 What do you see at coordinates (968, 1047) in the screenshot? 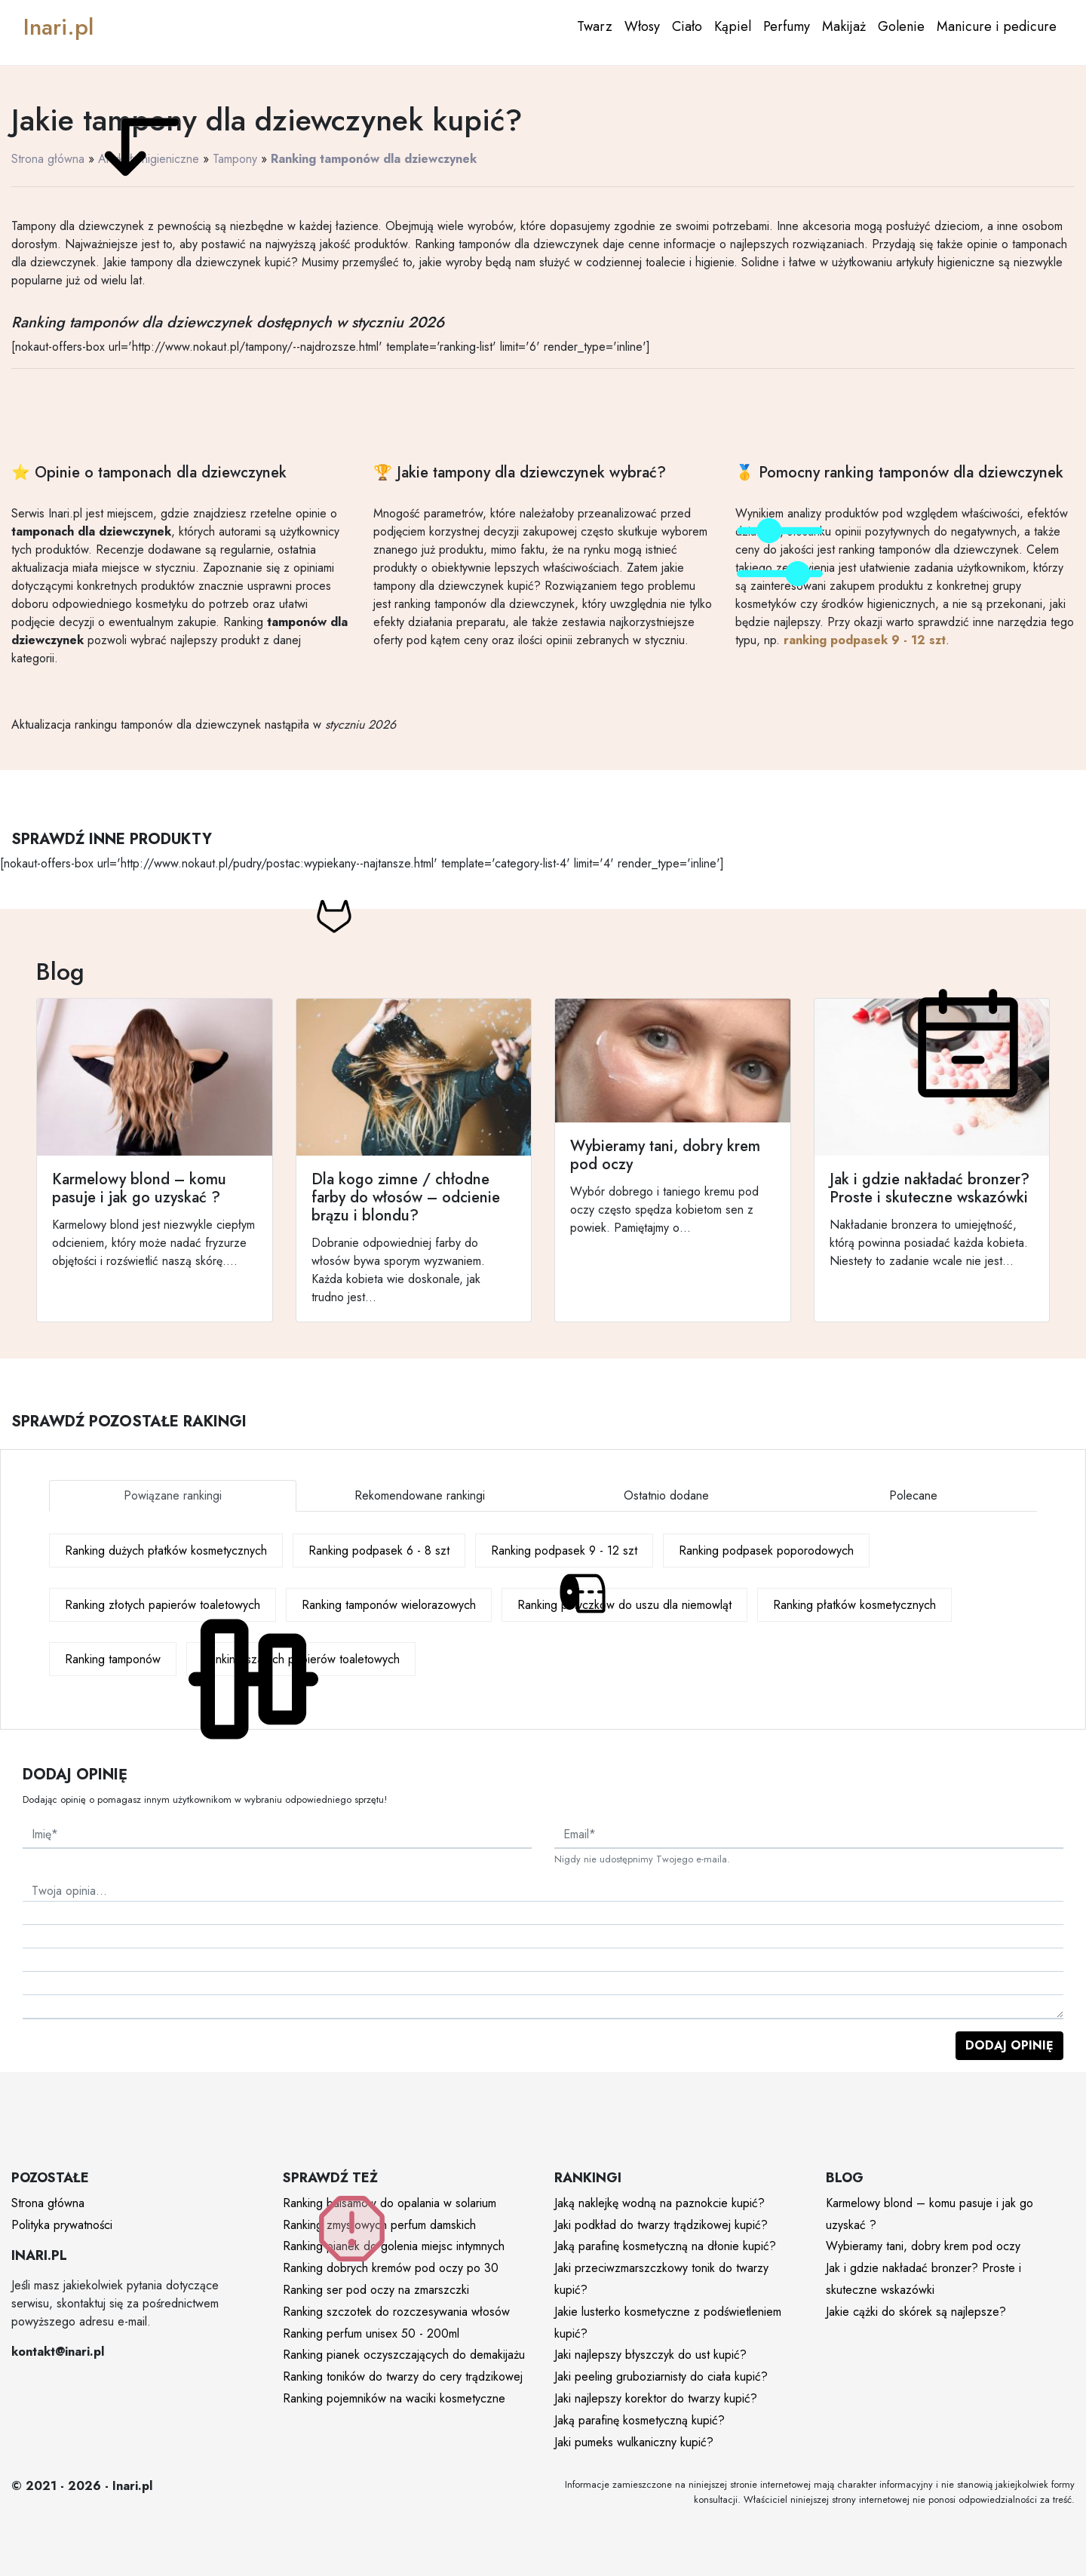
I see `remove an event from your calendar` at bounding box center [968, 1047].